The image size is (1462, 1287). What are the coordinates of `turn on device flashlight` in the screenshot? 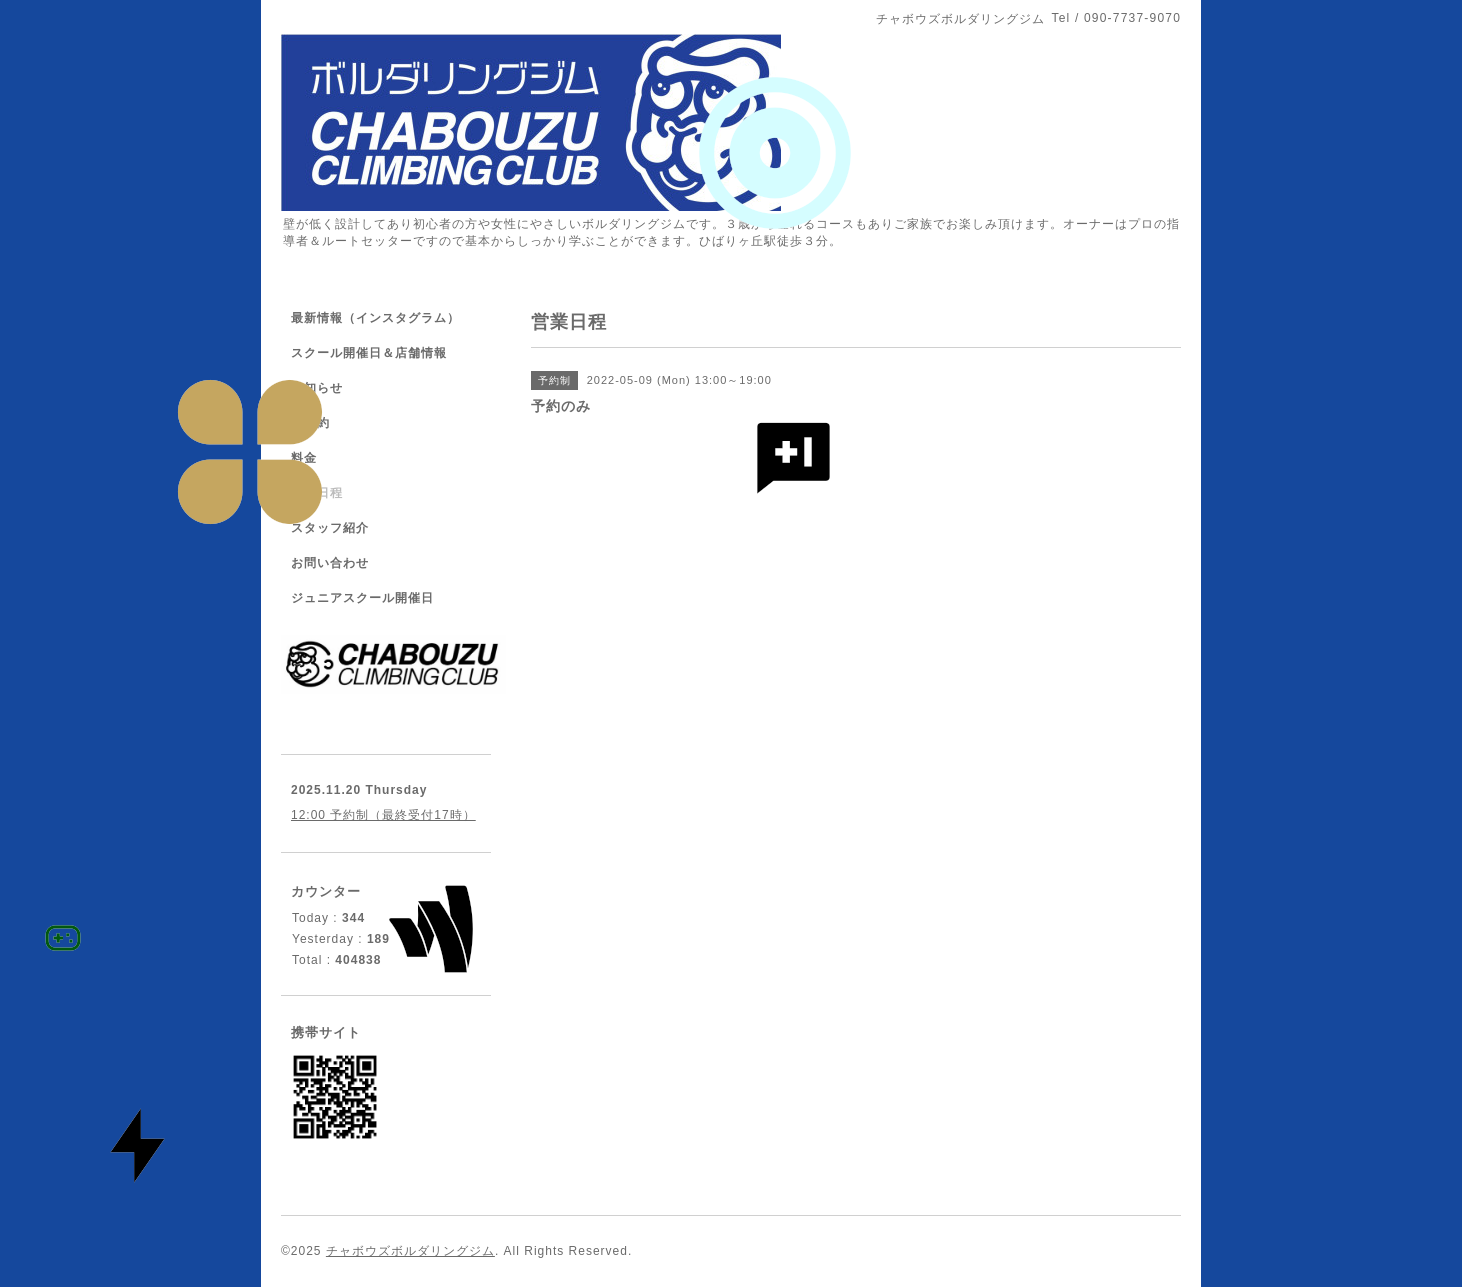 It's located at (137, 1145).